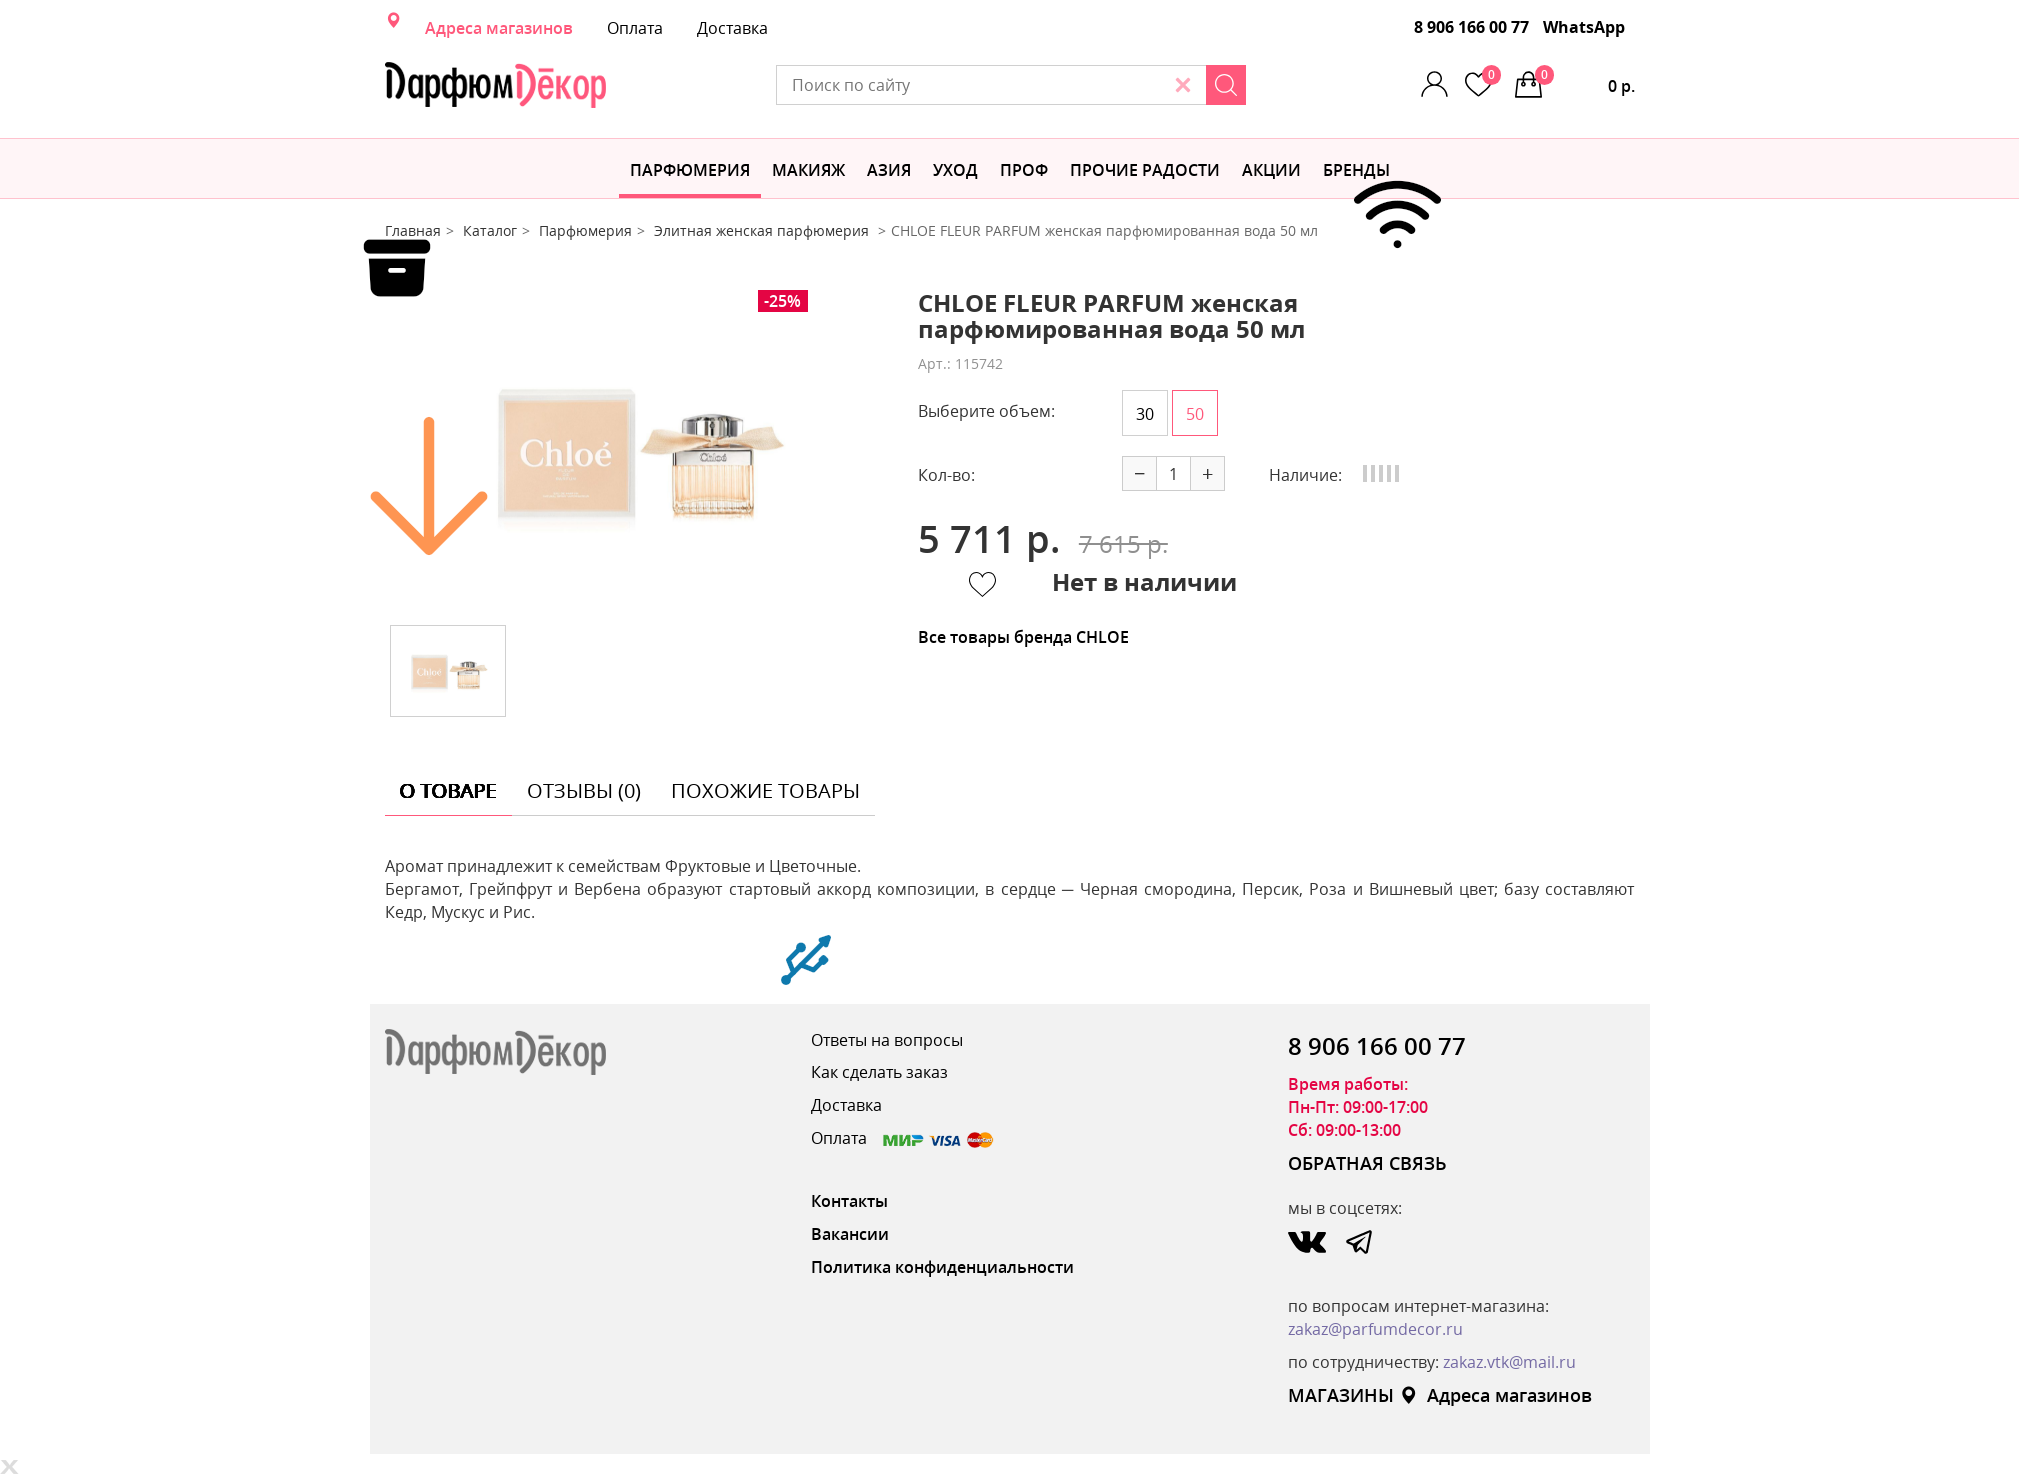 The width and height of the screenshot is (2019, 1477). What do you see at coordinates (429, 486) in the screenshot?
I see `scroll down or view more content` at bounding box center [429, 486].